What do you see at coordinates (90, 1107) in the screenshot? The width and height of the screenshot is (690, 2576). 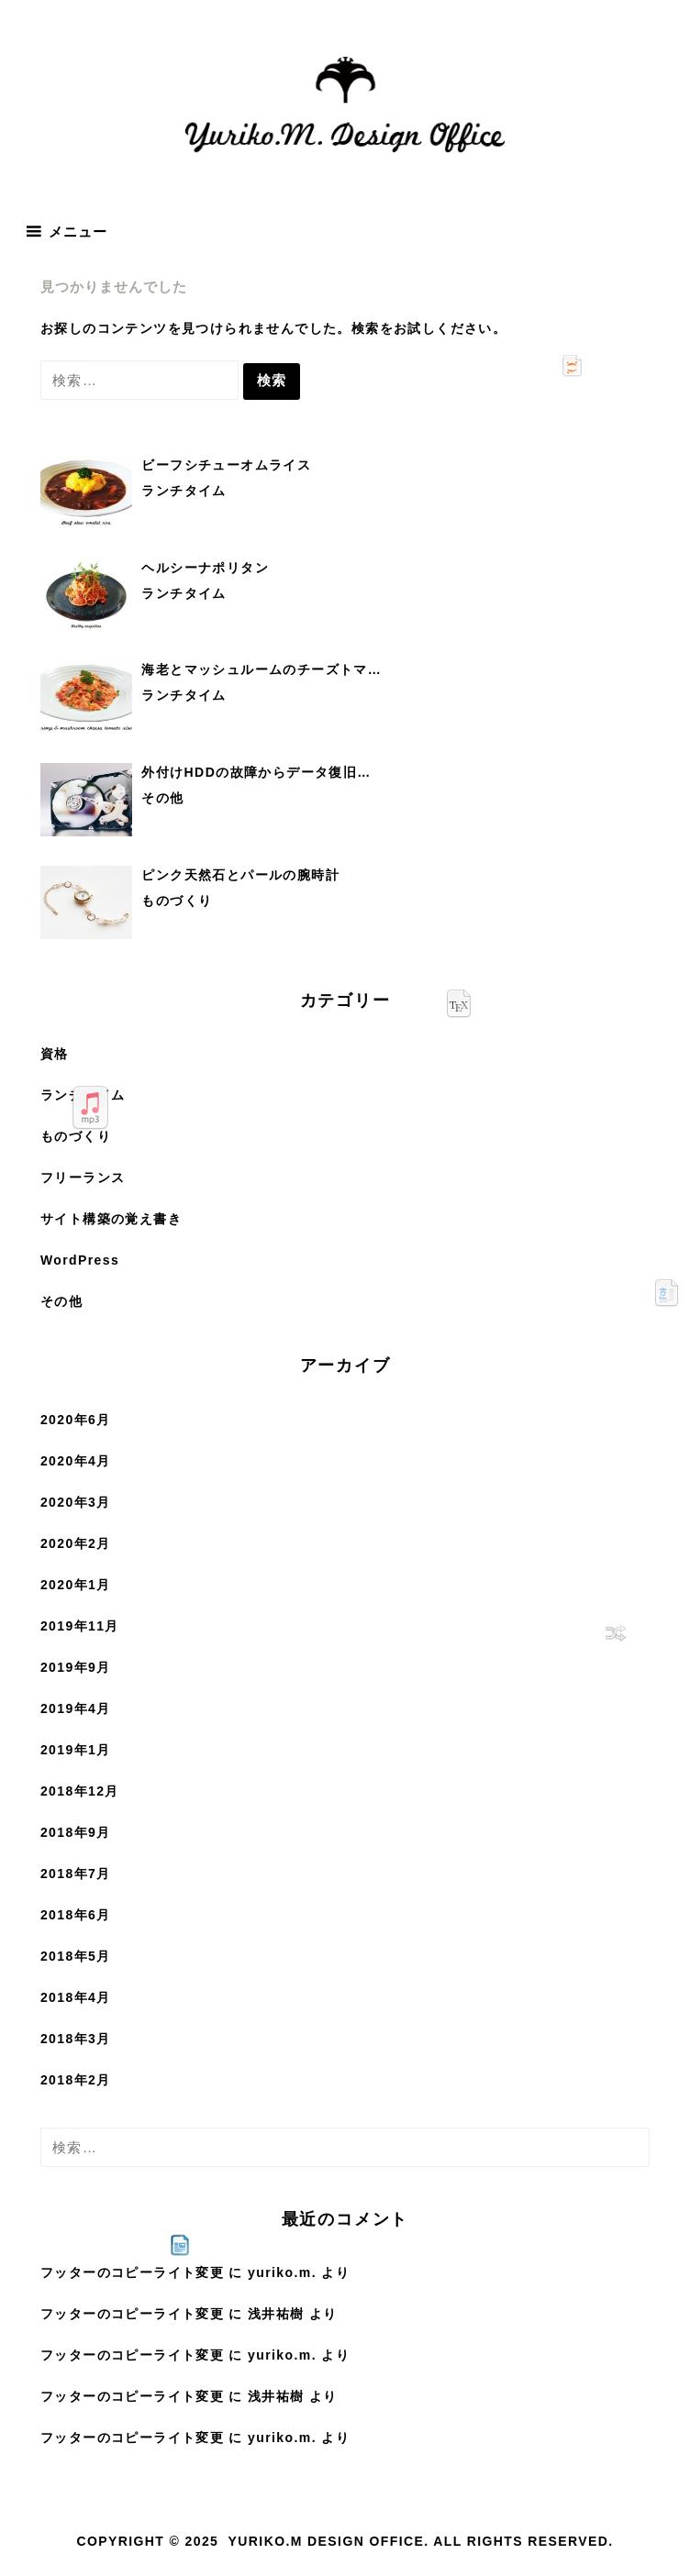 I see `an mp3 audio file` at bounding box center [90, 1107].